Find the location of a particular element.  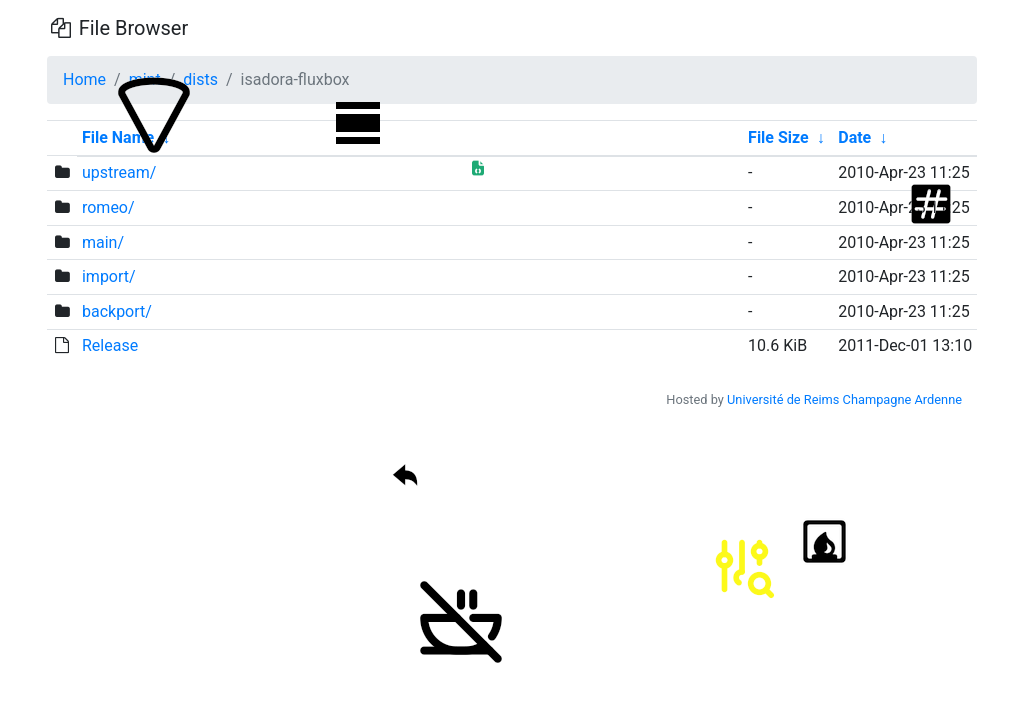

access fireplace or heating controls is located at coordinates (824, 541).